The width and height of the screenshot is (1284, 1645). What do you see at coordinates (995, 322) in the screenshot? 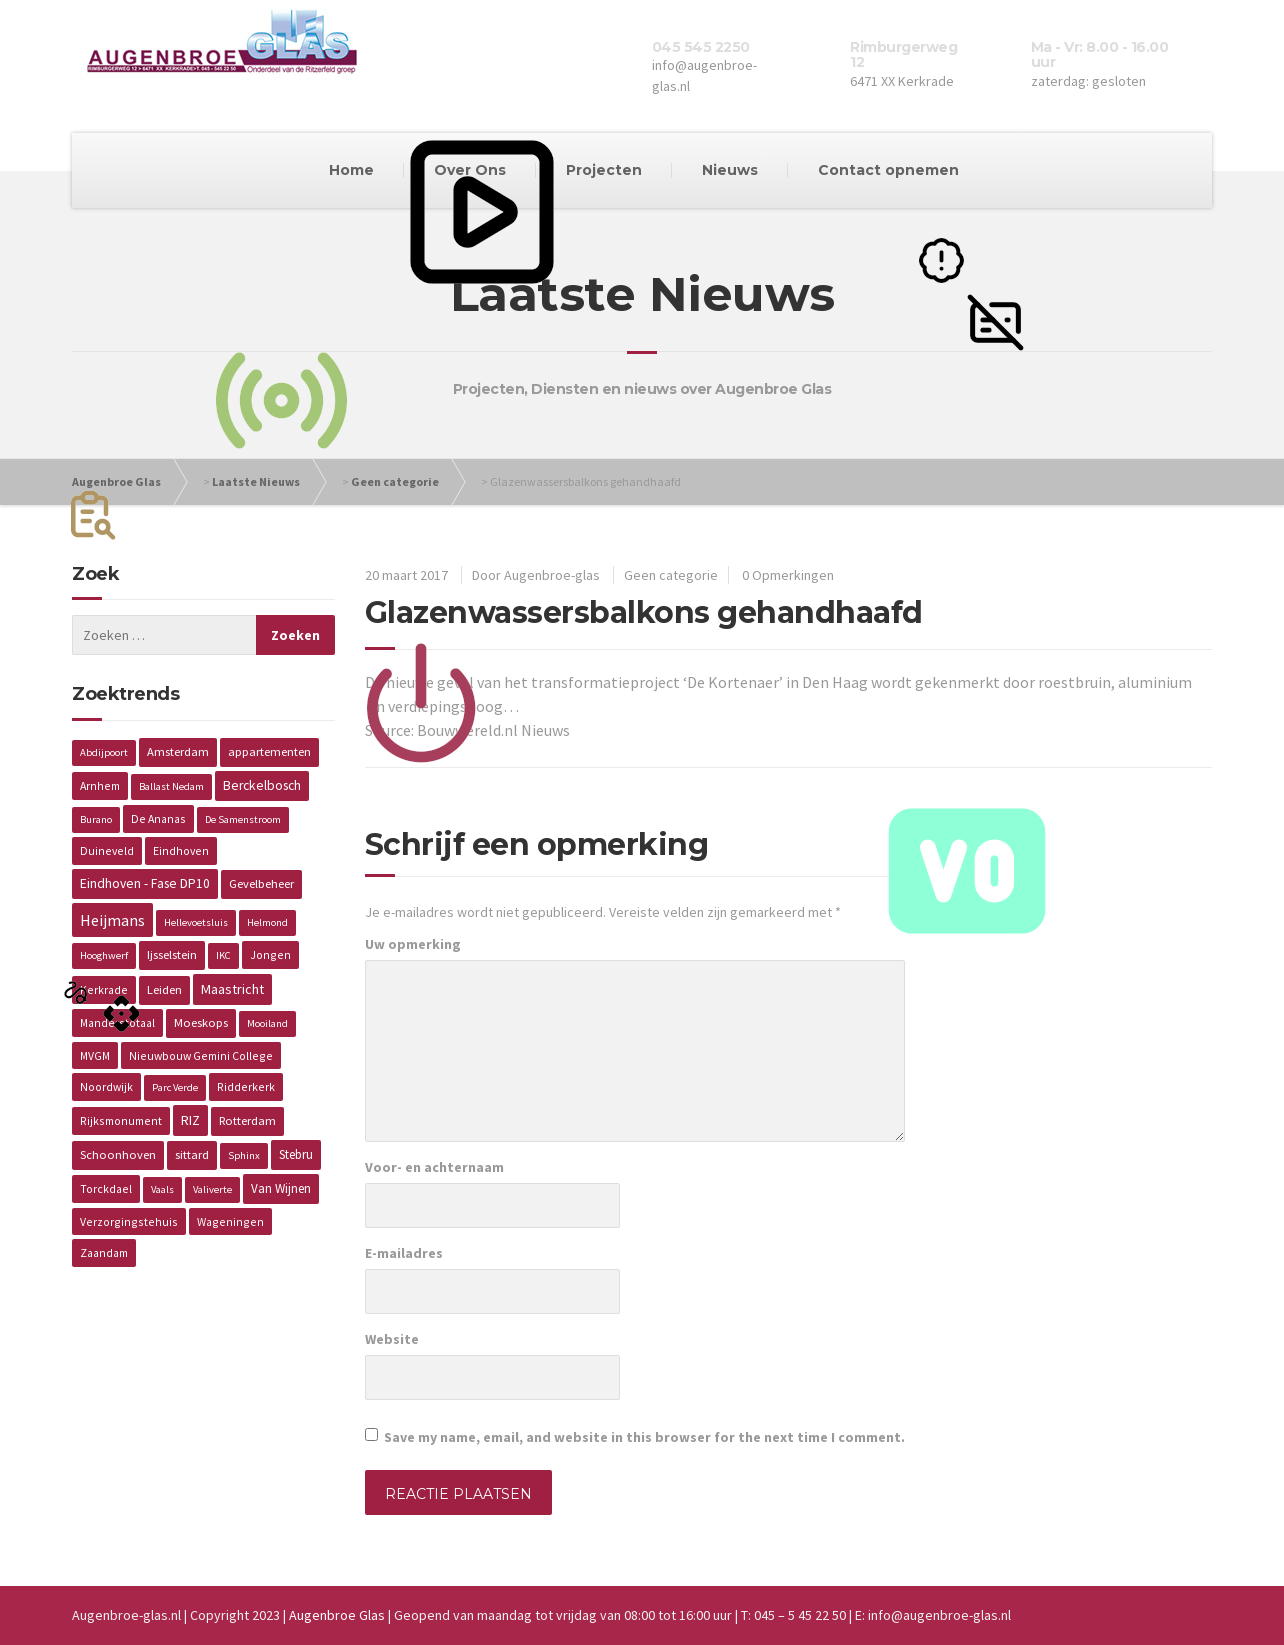
I see `turn off closed captions` at bounding box center [995, 322].